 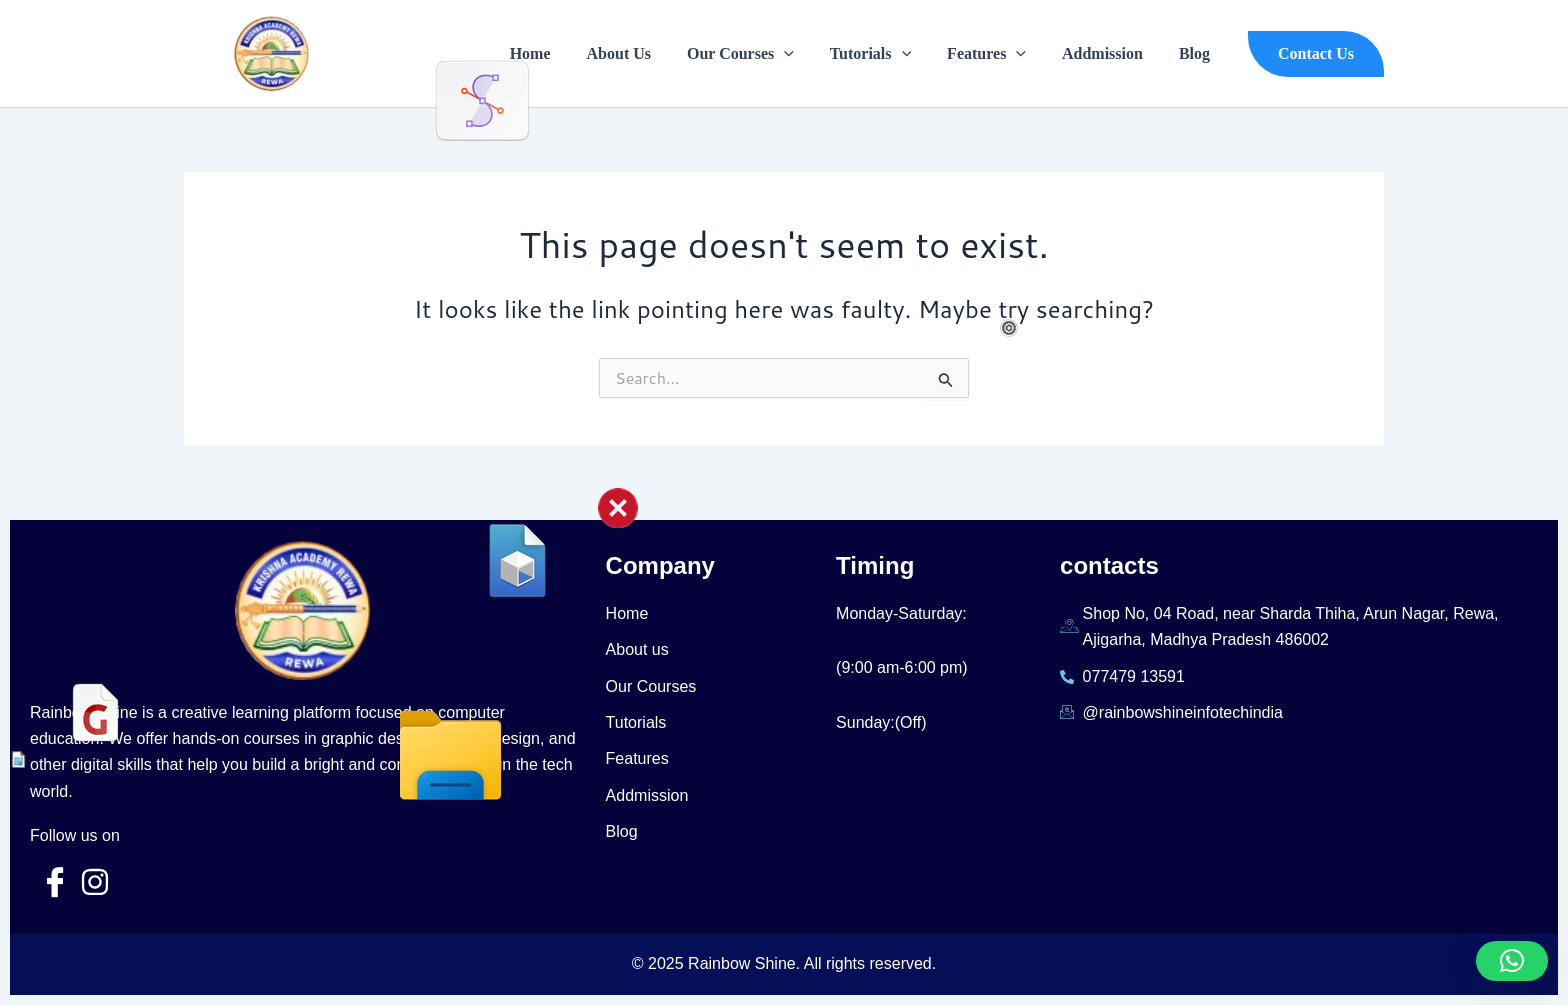 What do you see at coordinates (450, 753) in the screenshot?
I see `open file explorer` at bounding box center [450, 753].